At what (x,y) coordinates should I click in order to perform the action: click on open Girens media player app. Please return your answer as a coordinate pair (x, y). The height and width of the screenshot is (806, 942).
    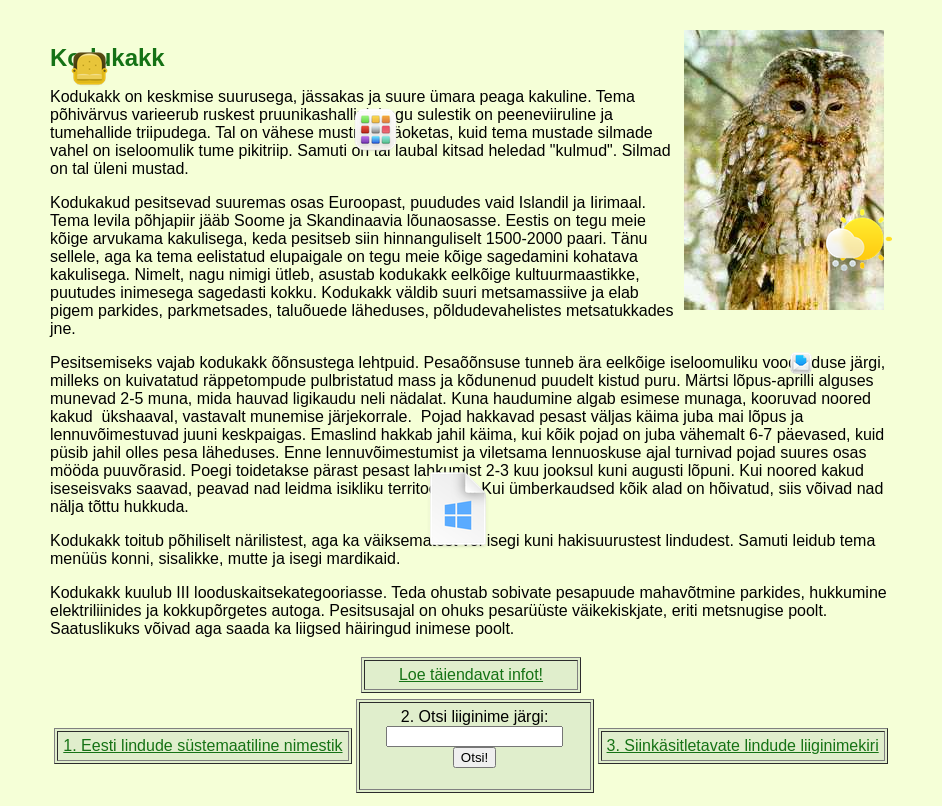
    Looking at the image, I should click on (89, 68).